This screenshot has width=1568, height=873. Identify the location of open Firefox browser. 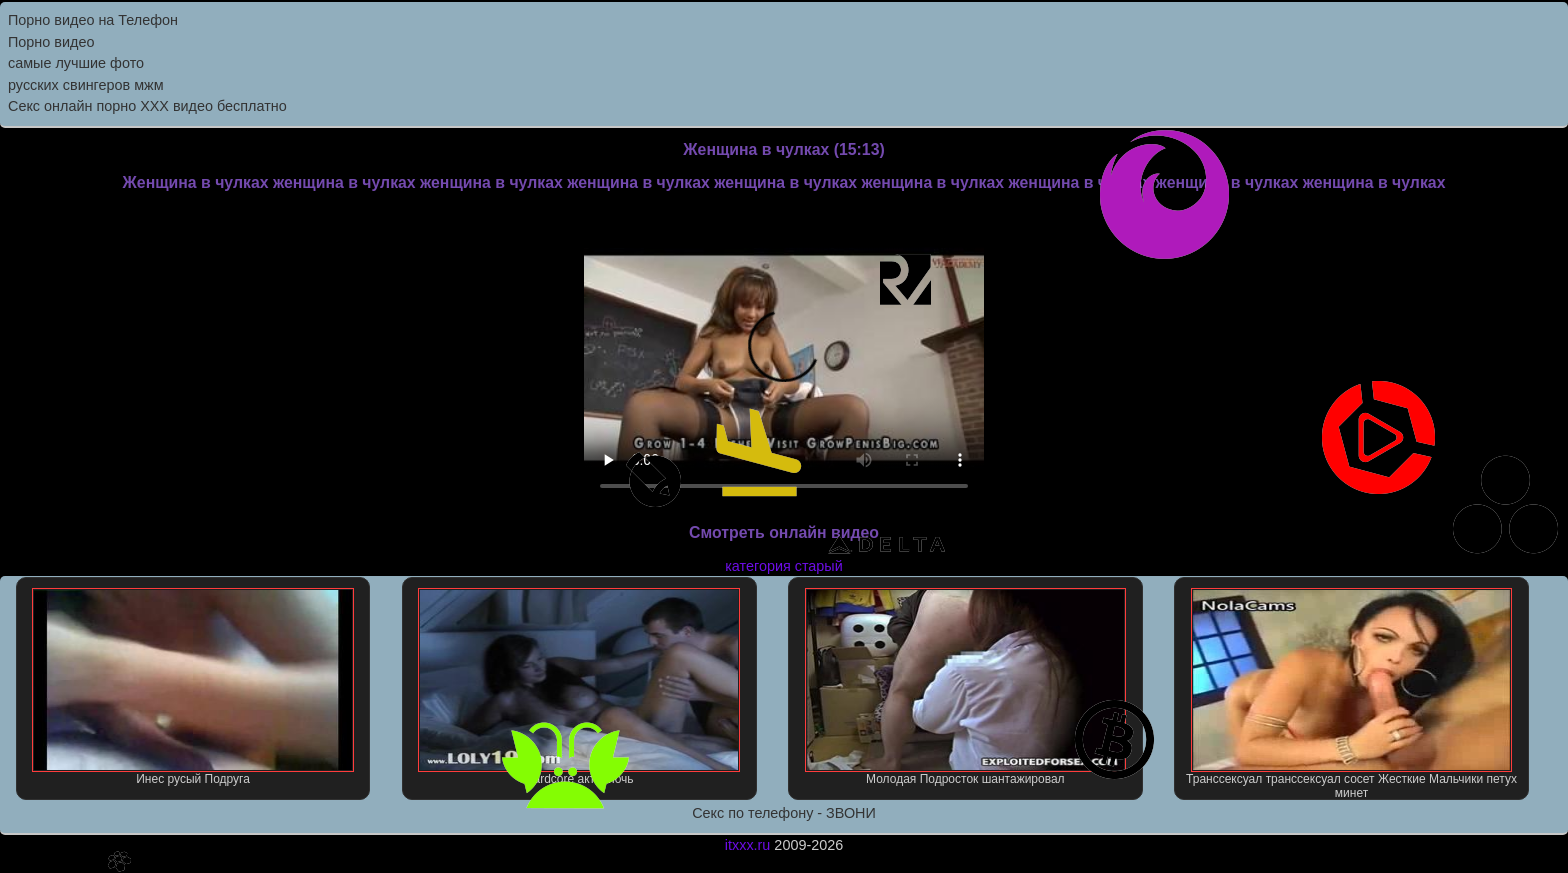
(1164, 194).